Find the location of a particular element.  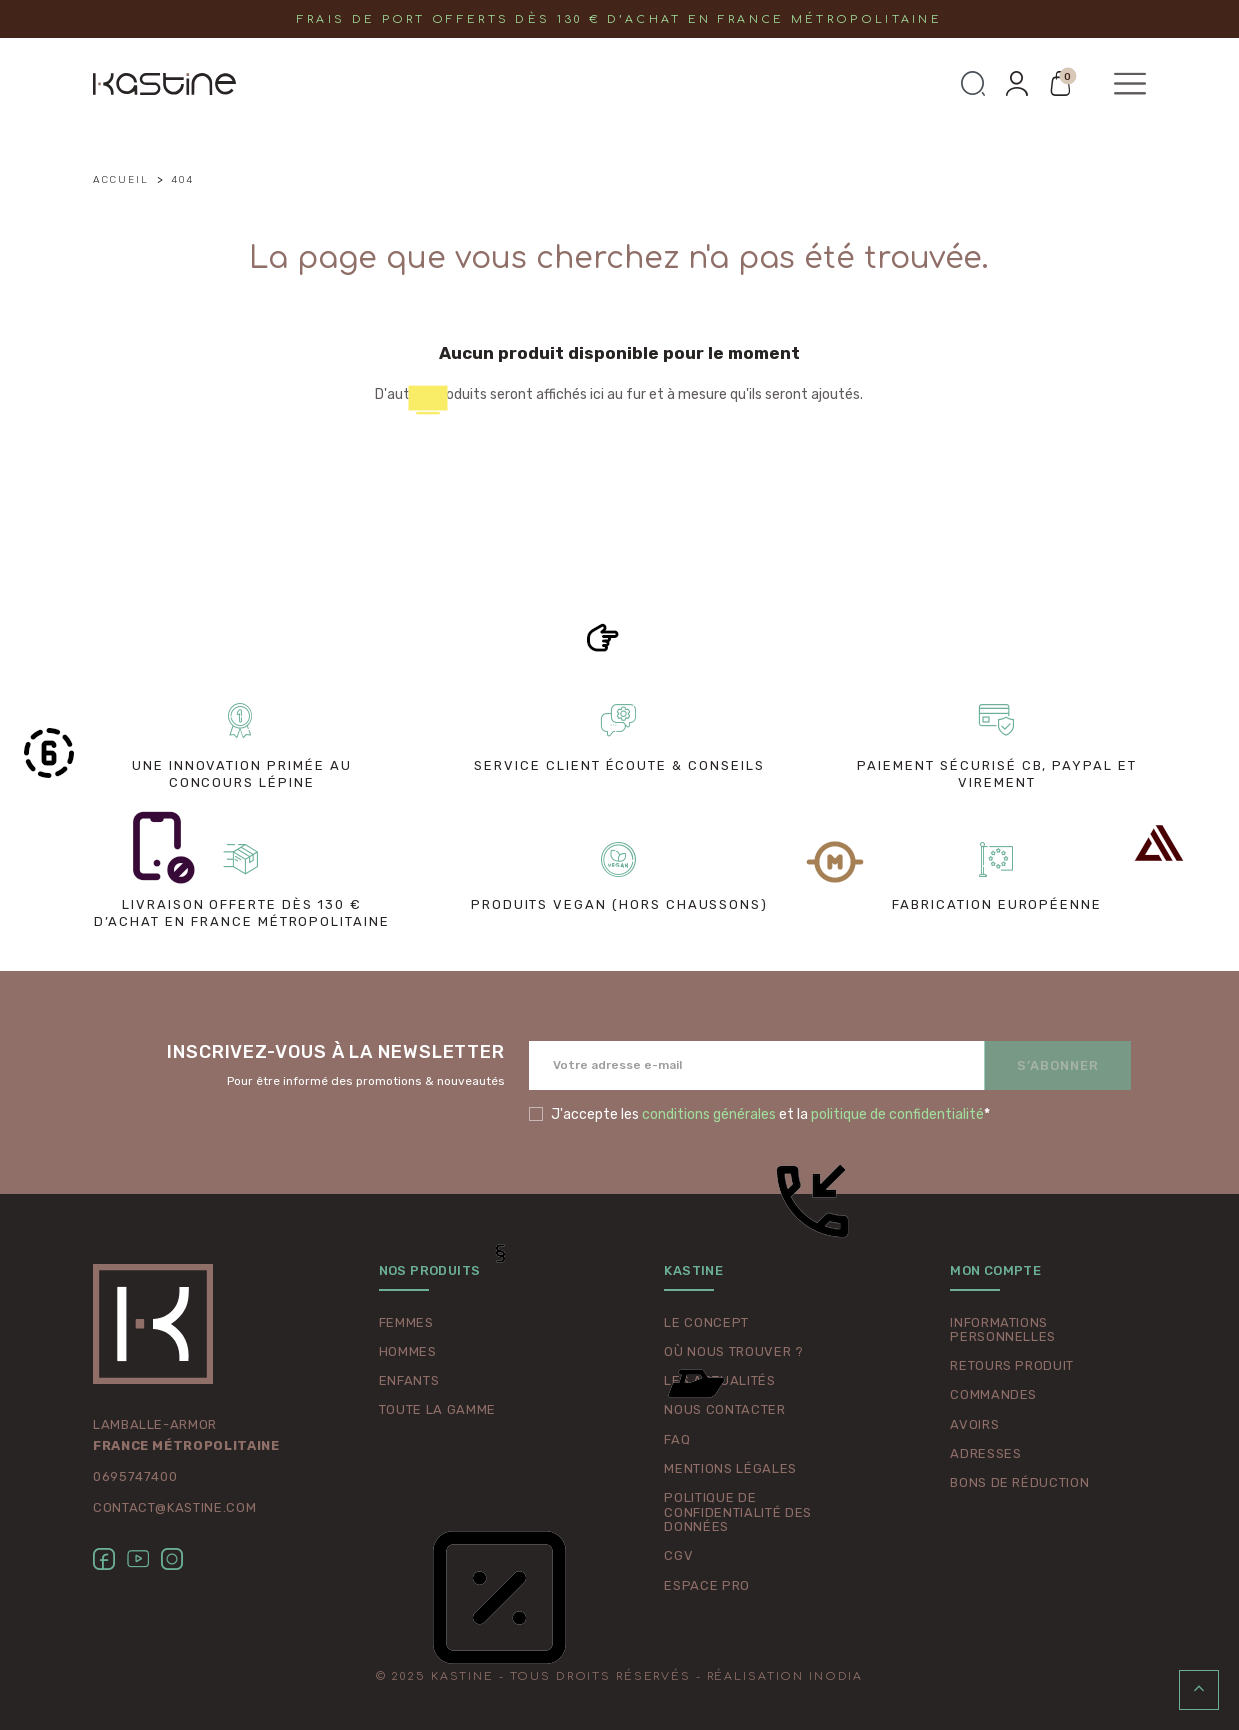

step 6 of a multi-step process is located at coordinates (49, 753).